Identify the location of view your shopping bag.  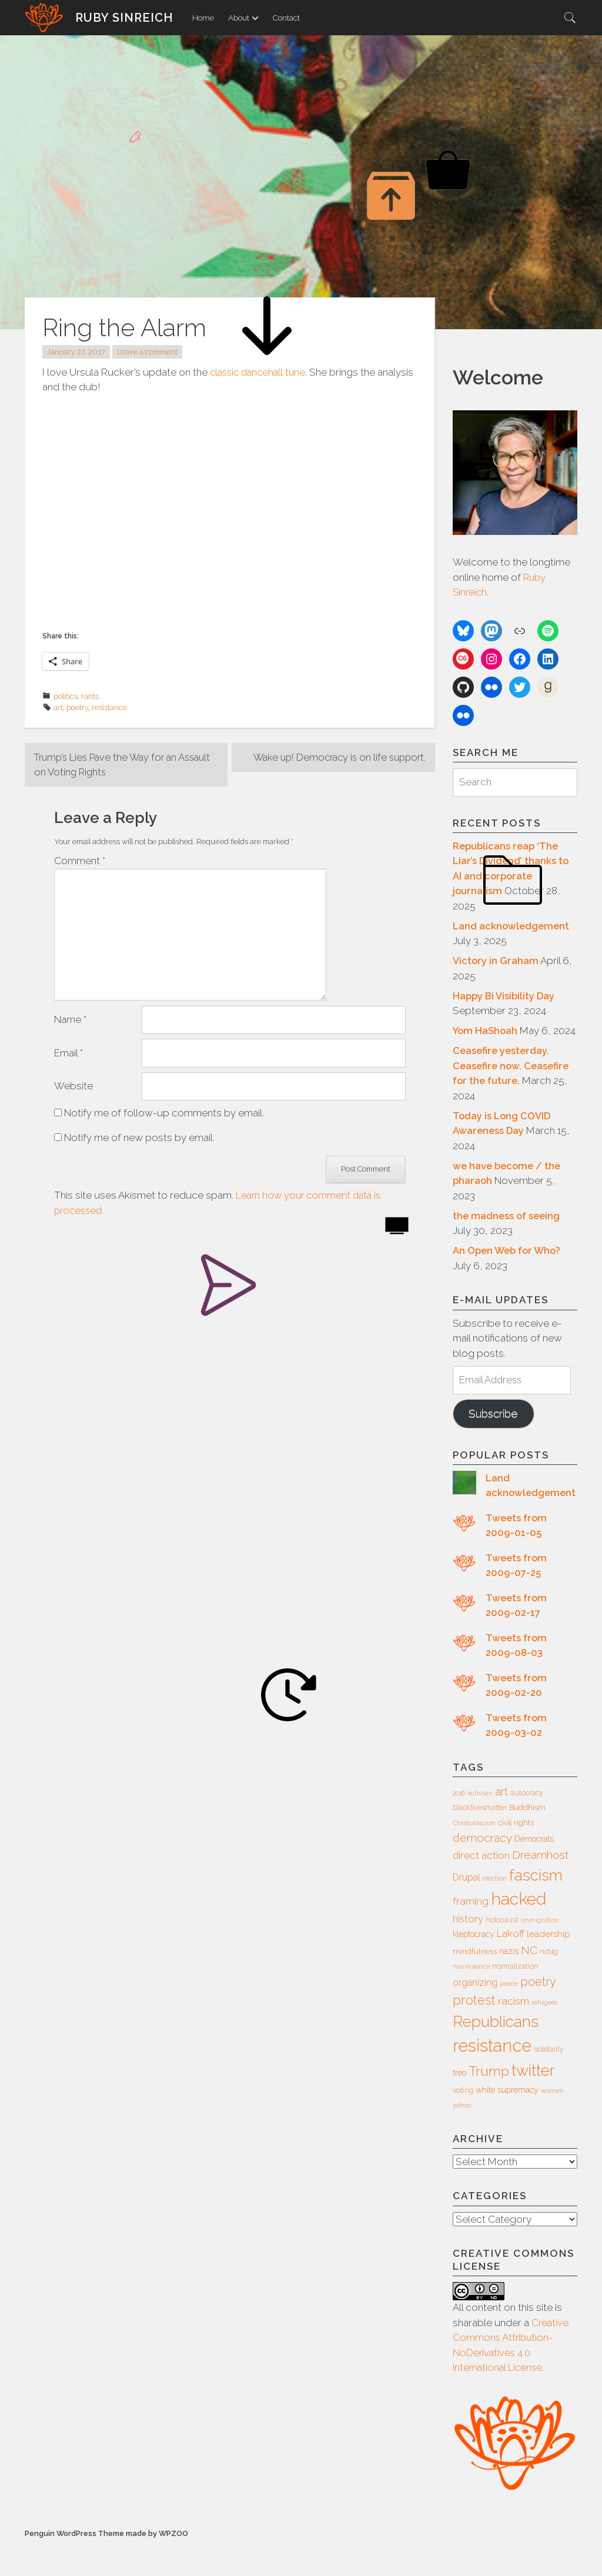
(448, 172).